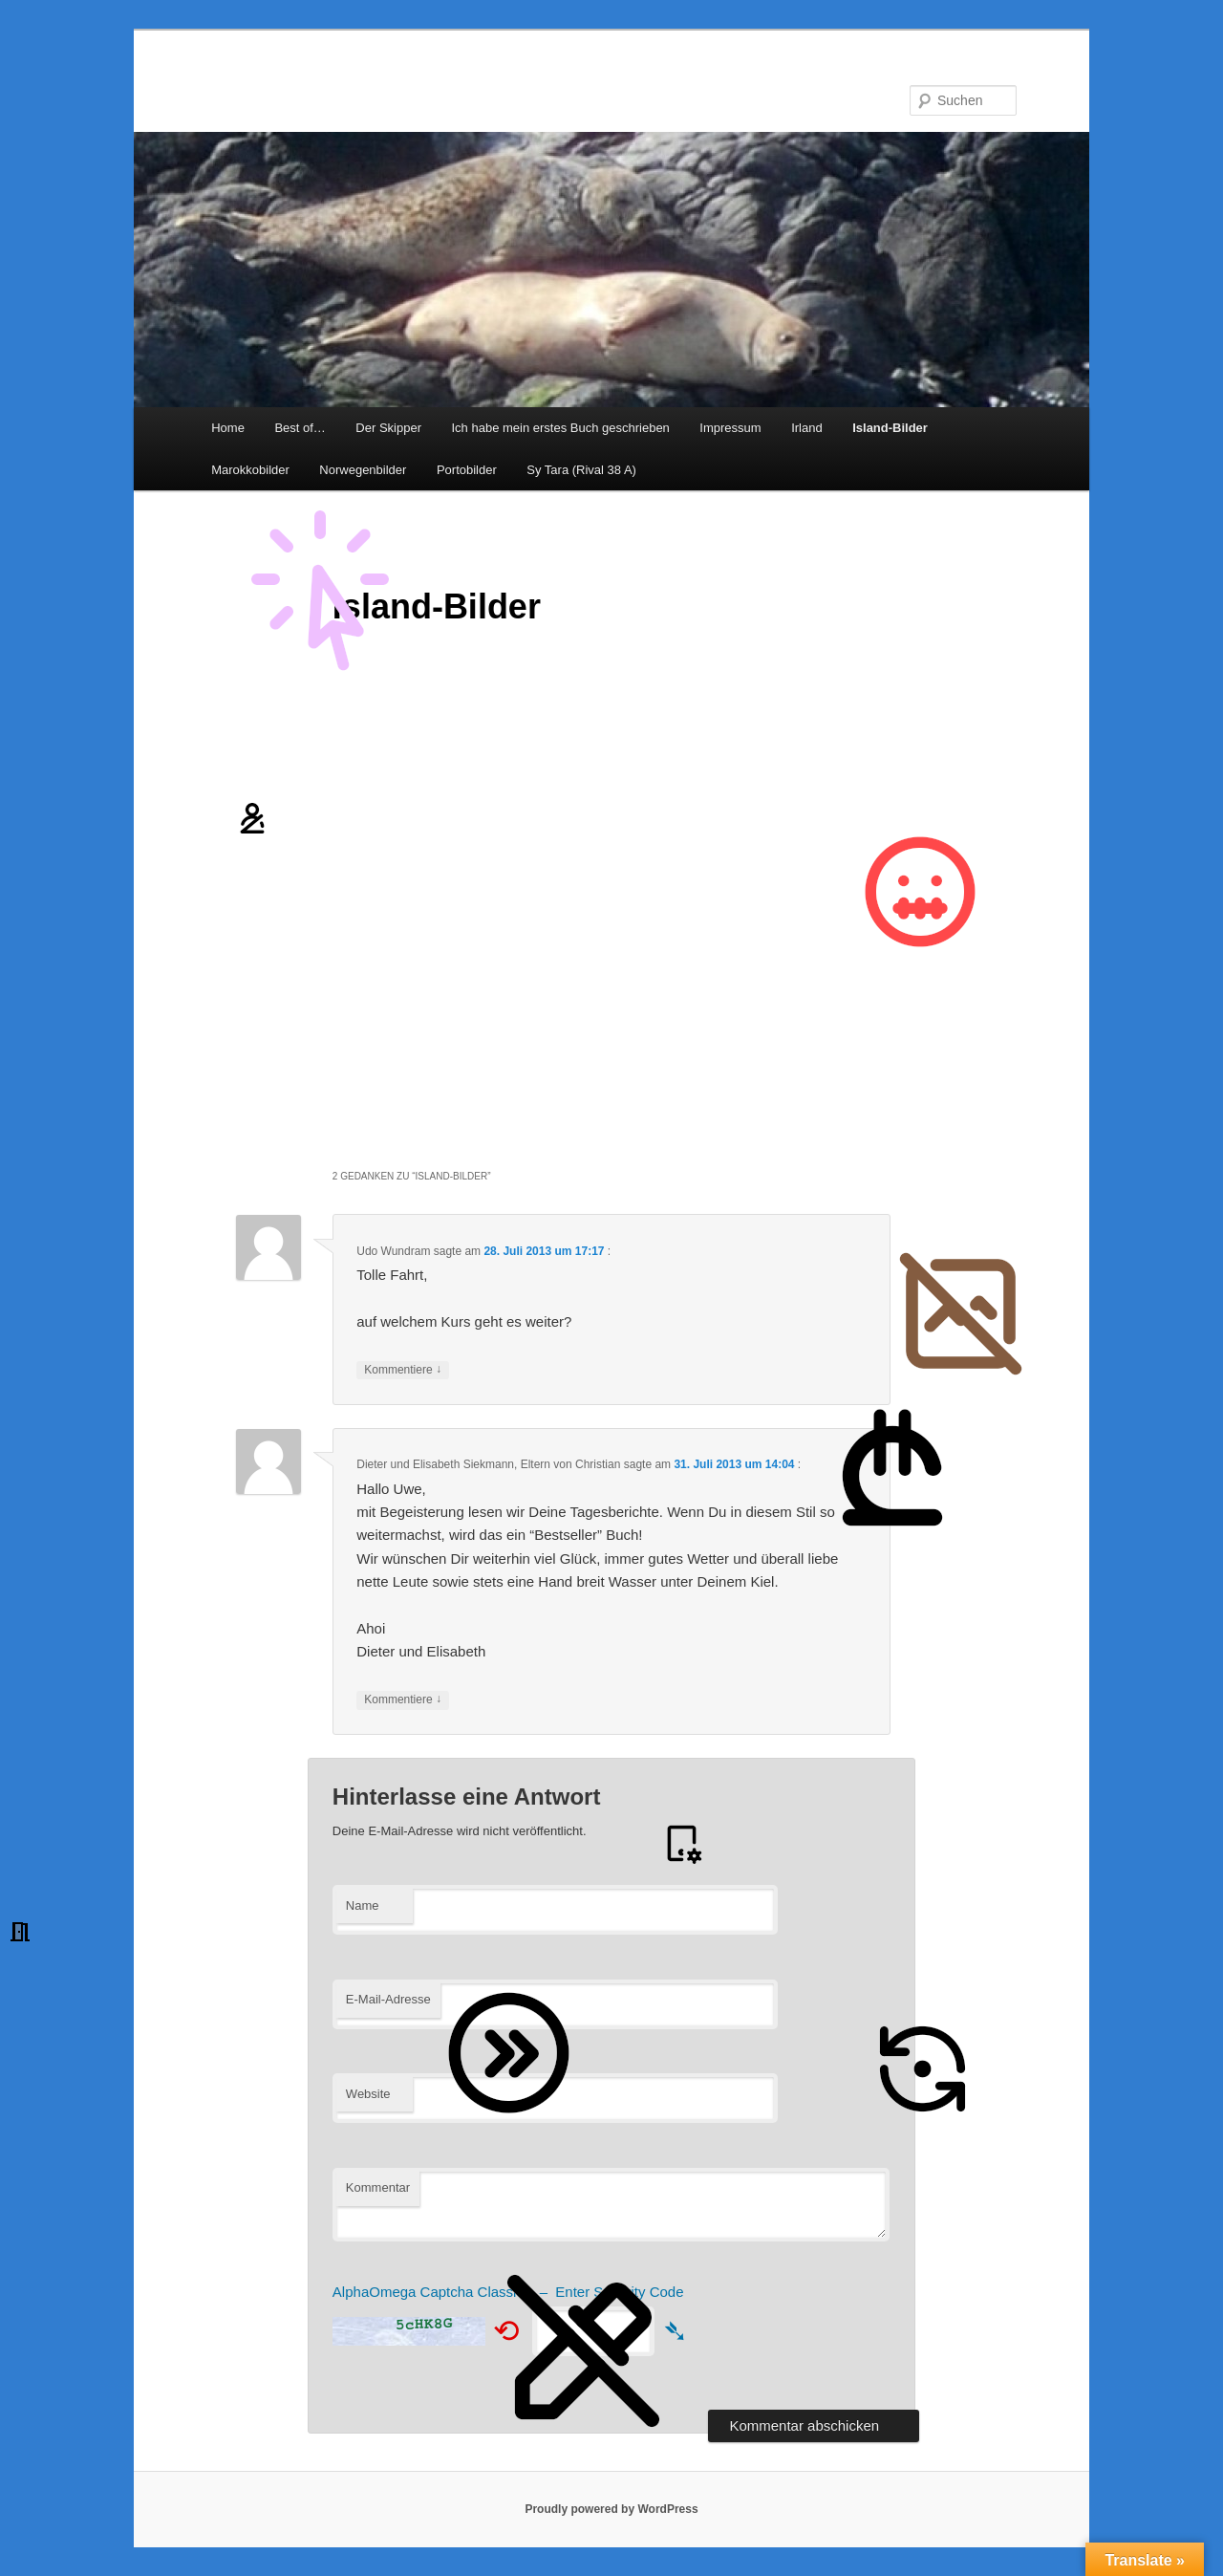  Describe the element at coordinates (922, 2068) in the screenshot. I see `refresh or sync with status indicator` at that location.